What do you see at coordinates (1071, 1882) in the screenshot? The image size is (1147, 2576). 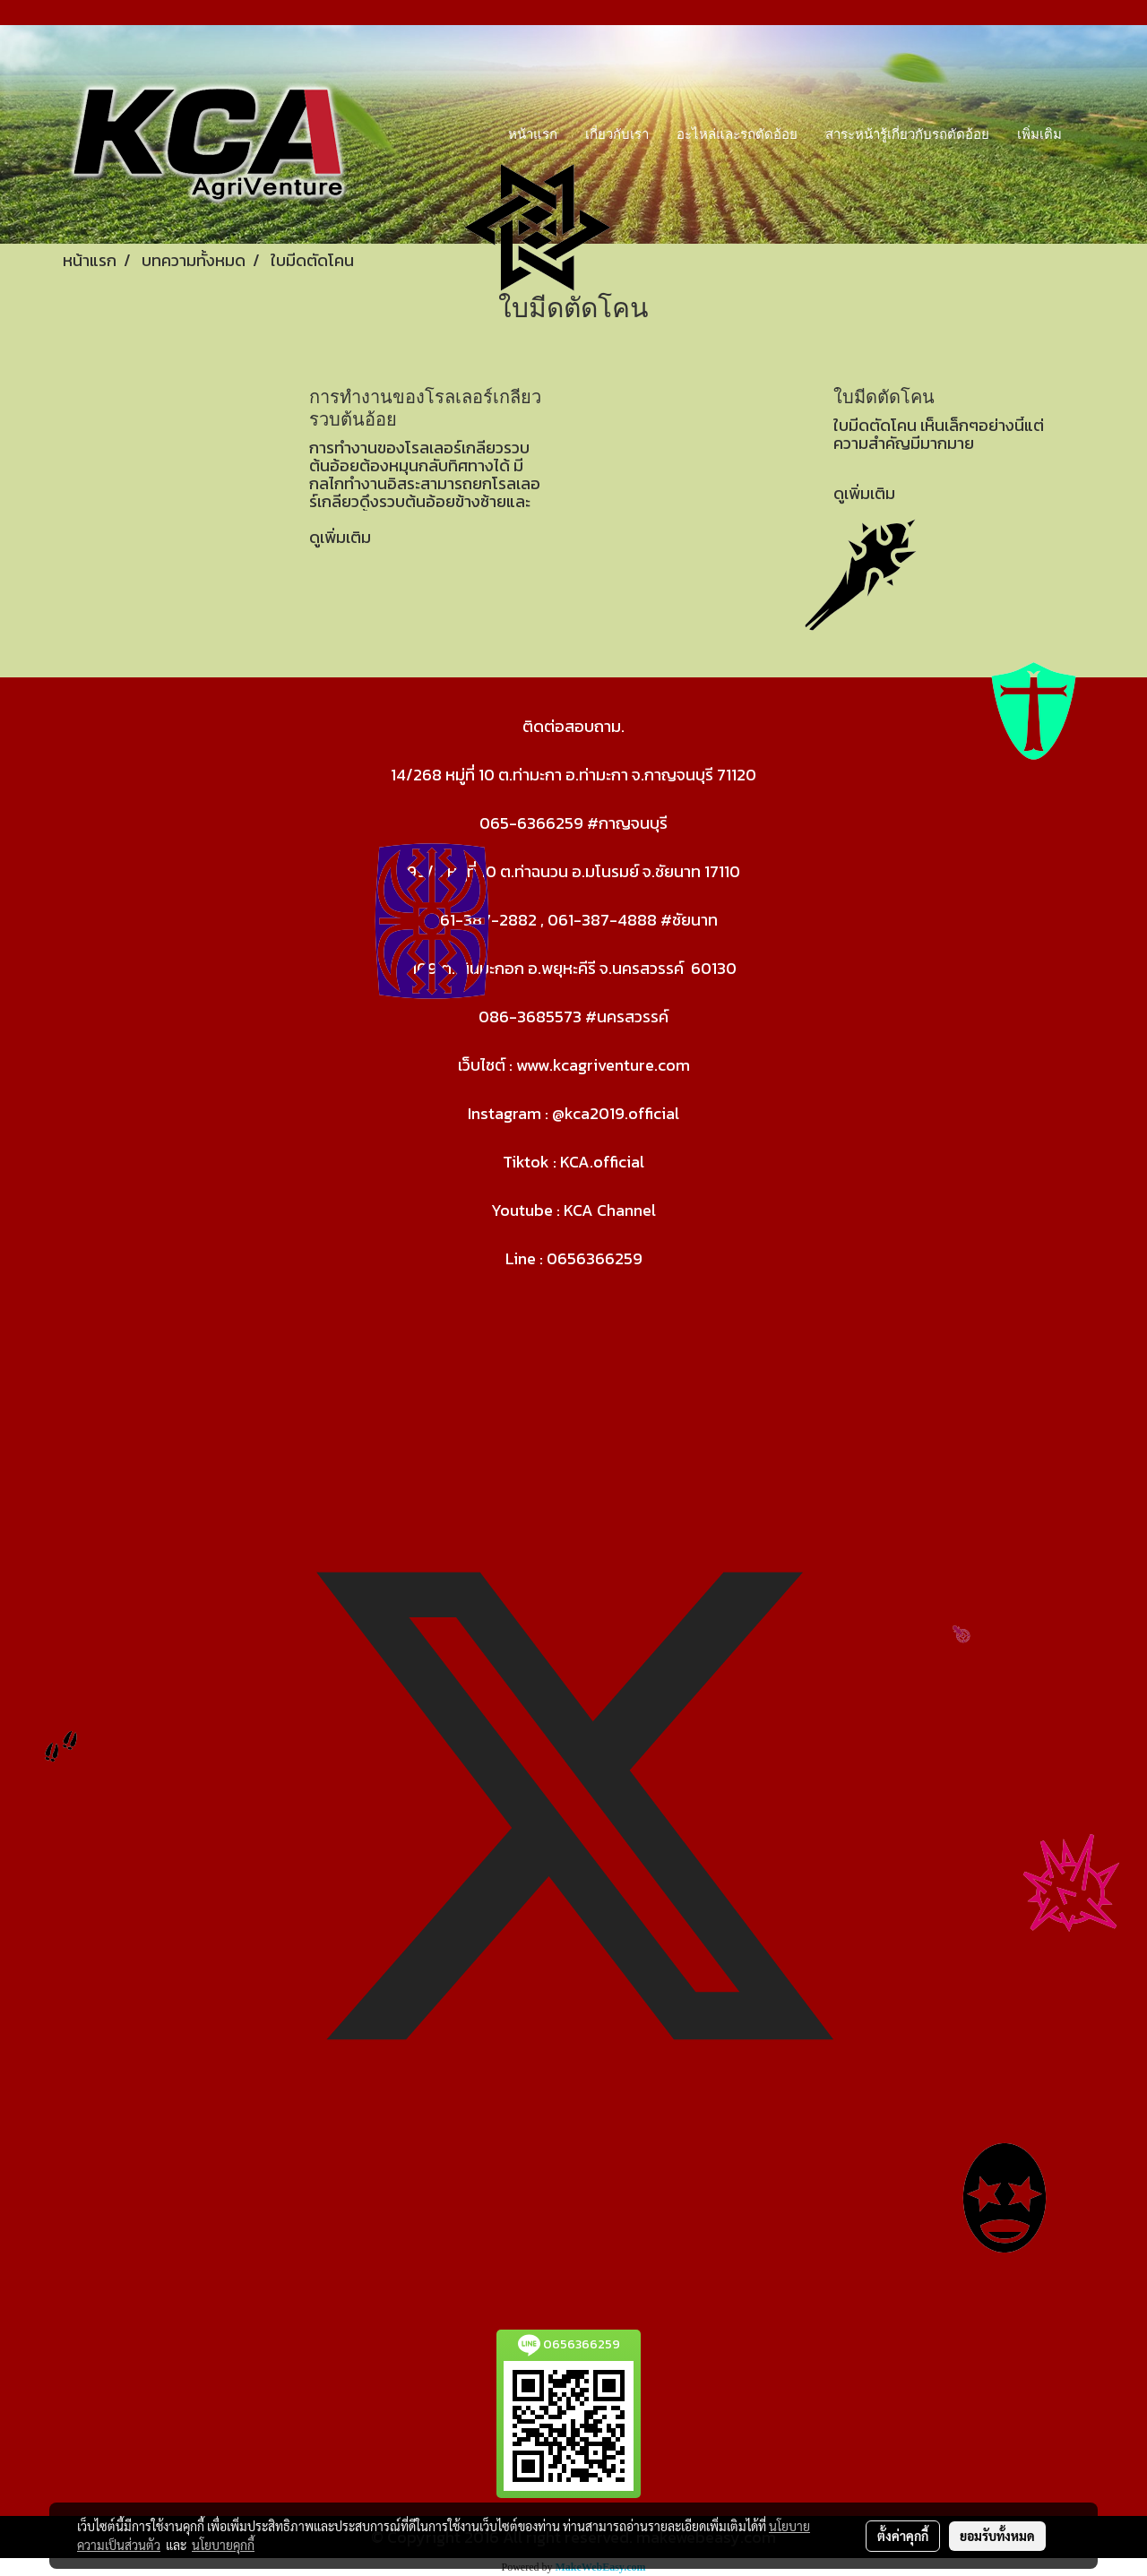 I see `sea urchin creature in a game inventory` at bounding box center [1071, 1882].